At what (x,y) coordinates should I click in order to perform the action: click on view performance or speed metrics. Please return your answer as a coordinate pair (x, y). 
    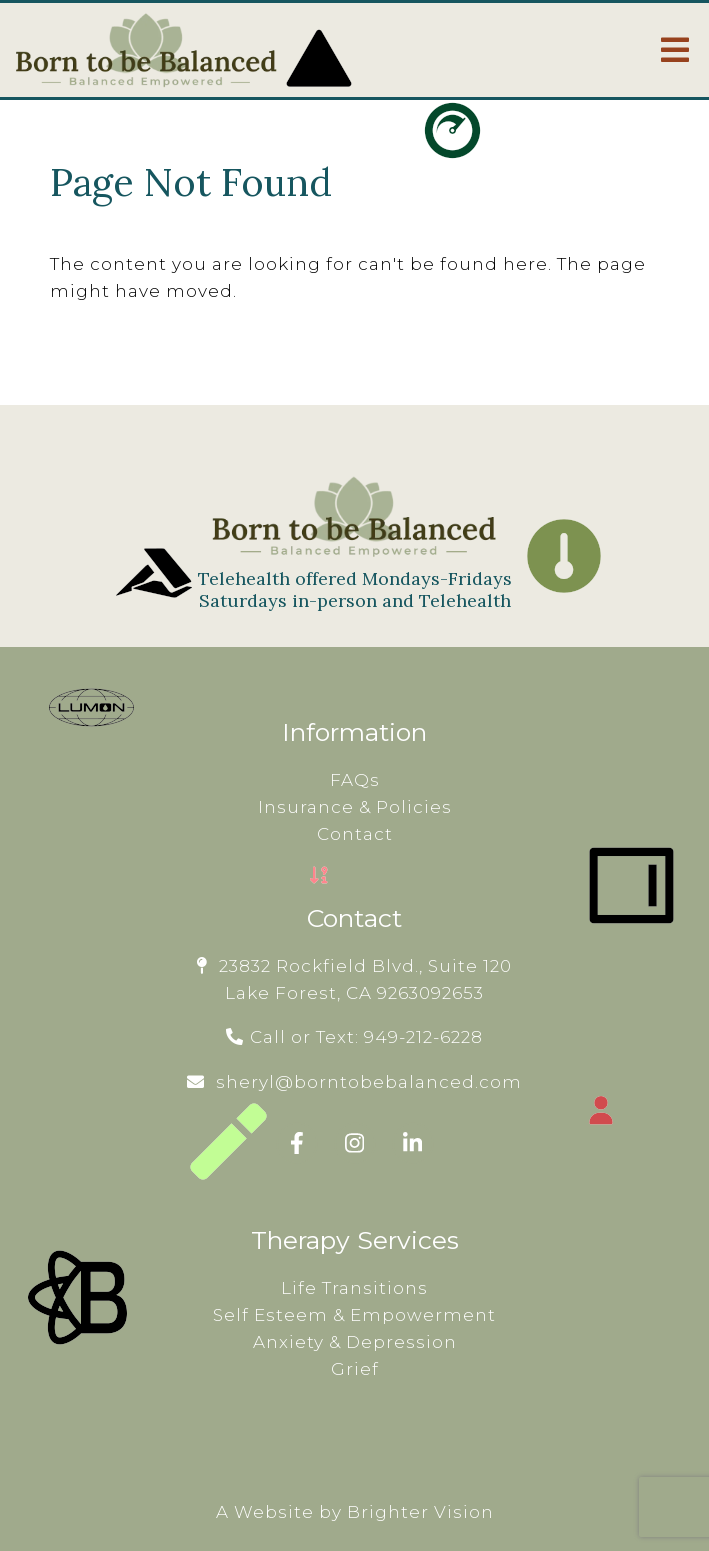
    Looking at the image, I should click on (564, 556).